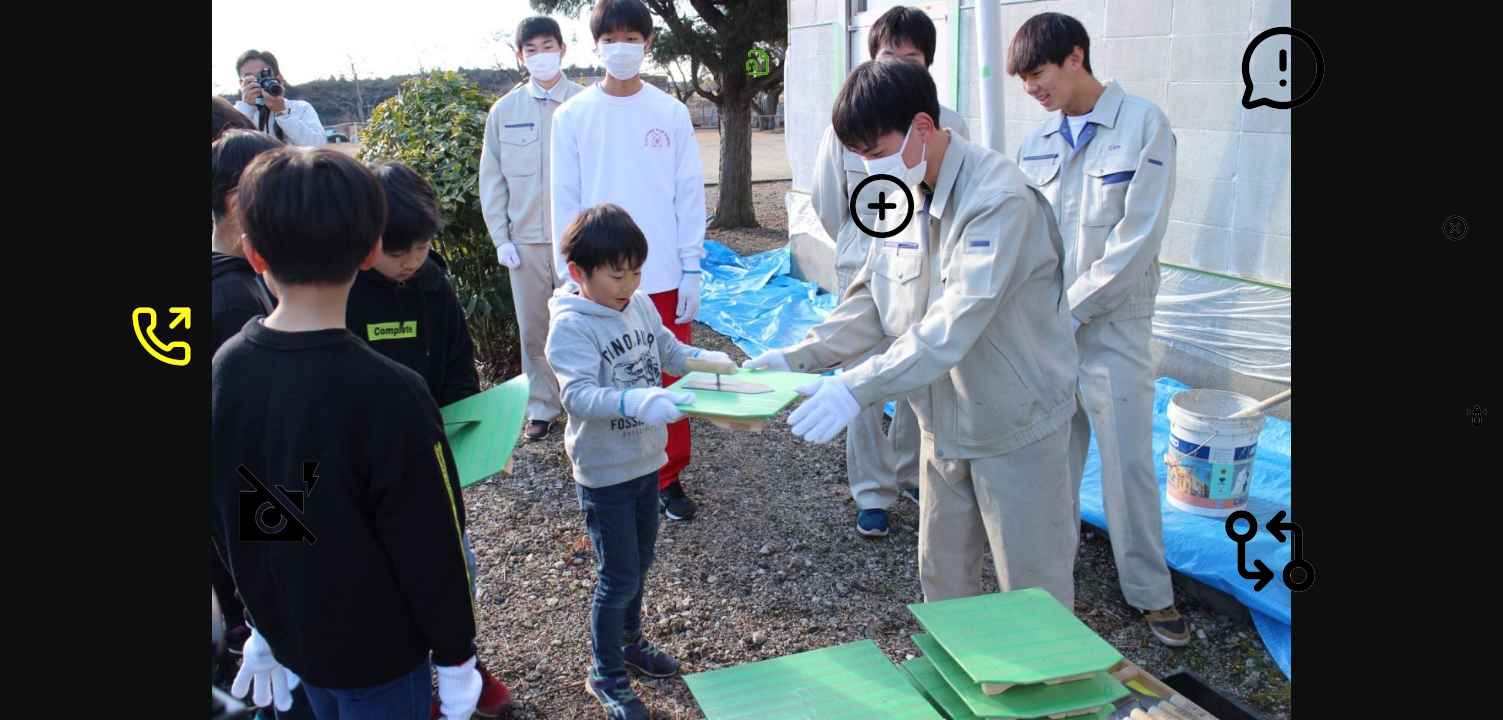 The width and height of the screenshot is (1503, 720). I want to click on compare branches in version control, so click(1270, 551).